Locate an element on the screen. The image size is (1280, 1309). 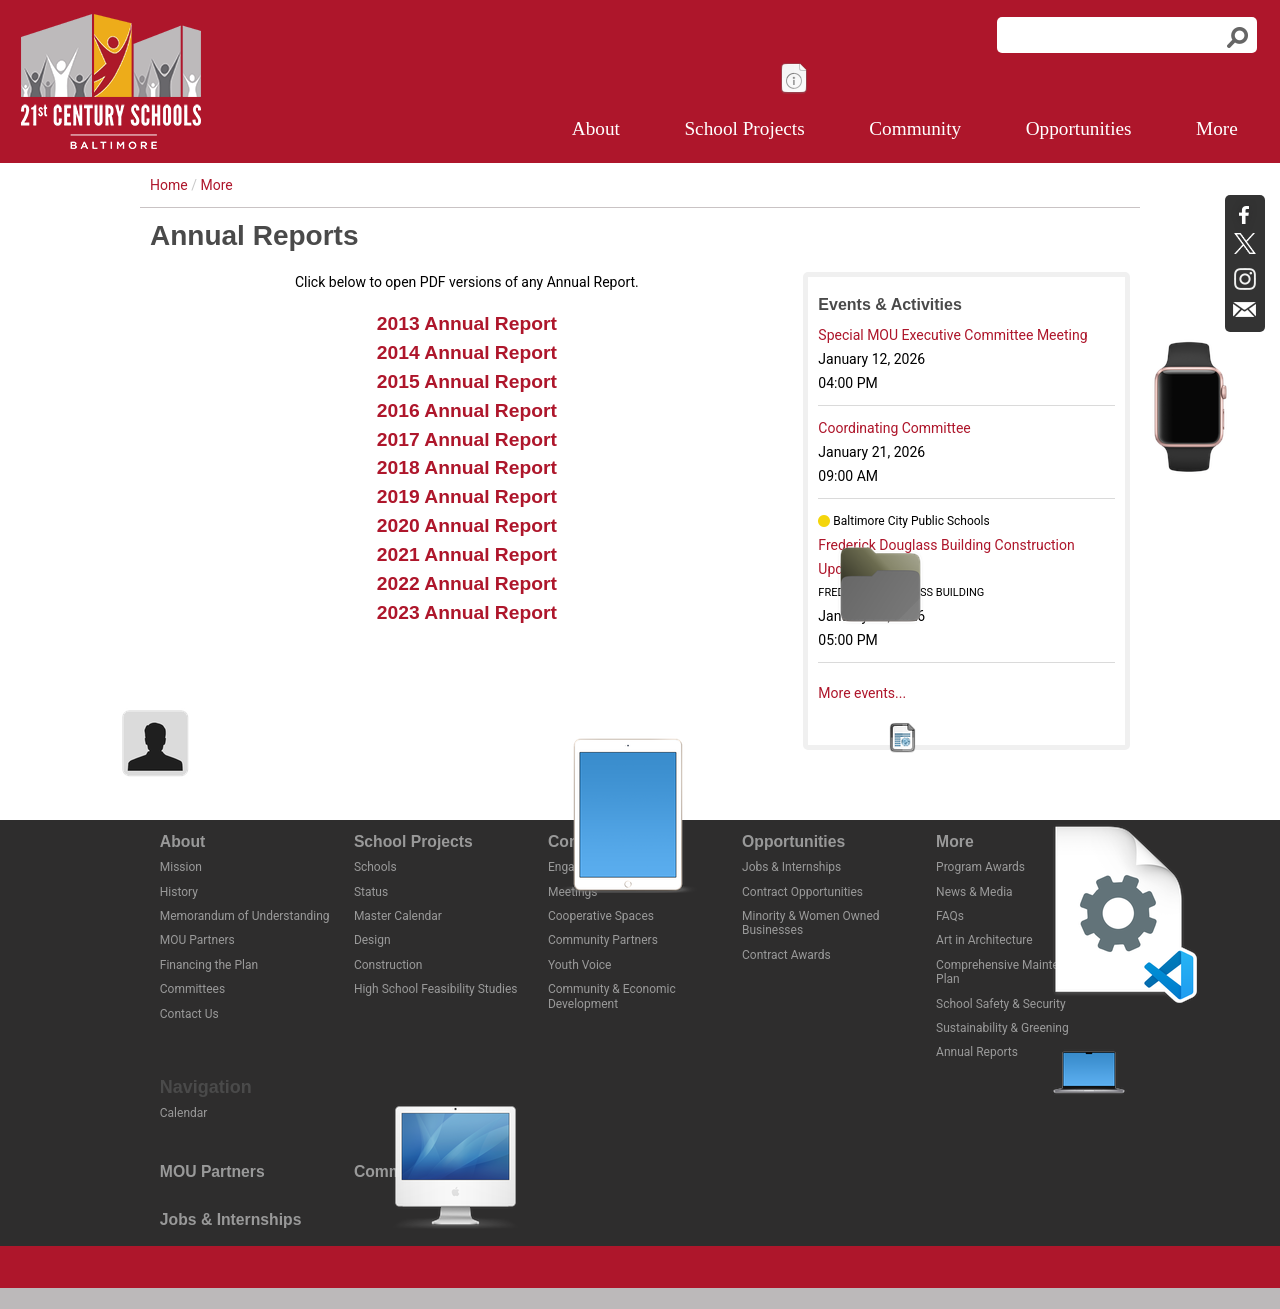
apple watch device in connected devices list is located at coordinates (1189, 407).